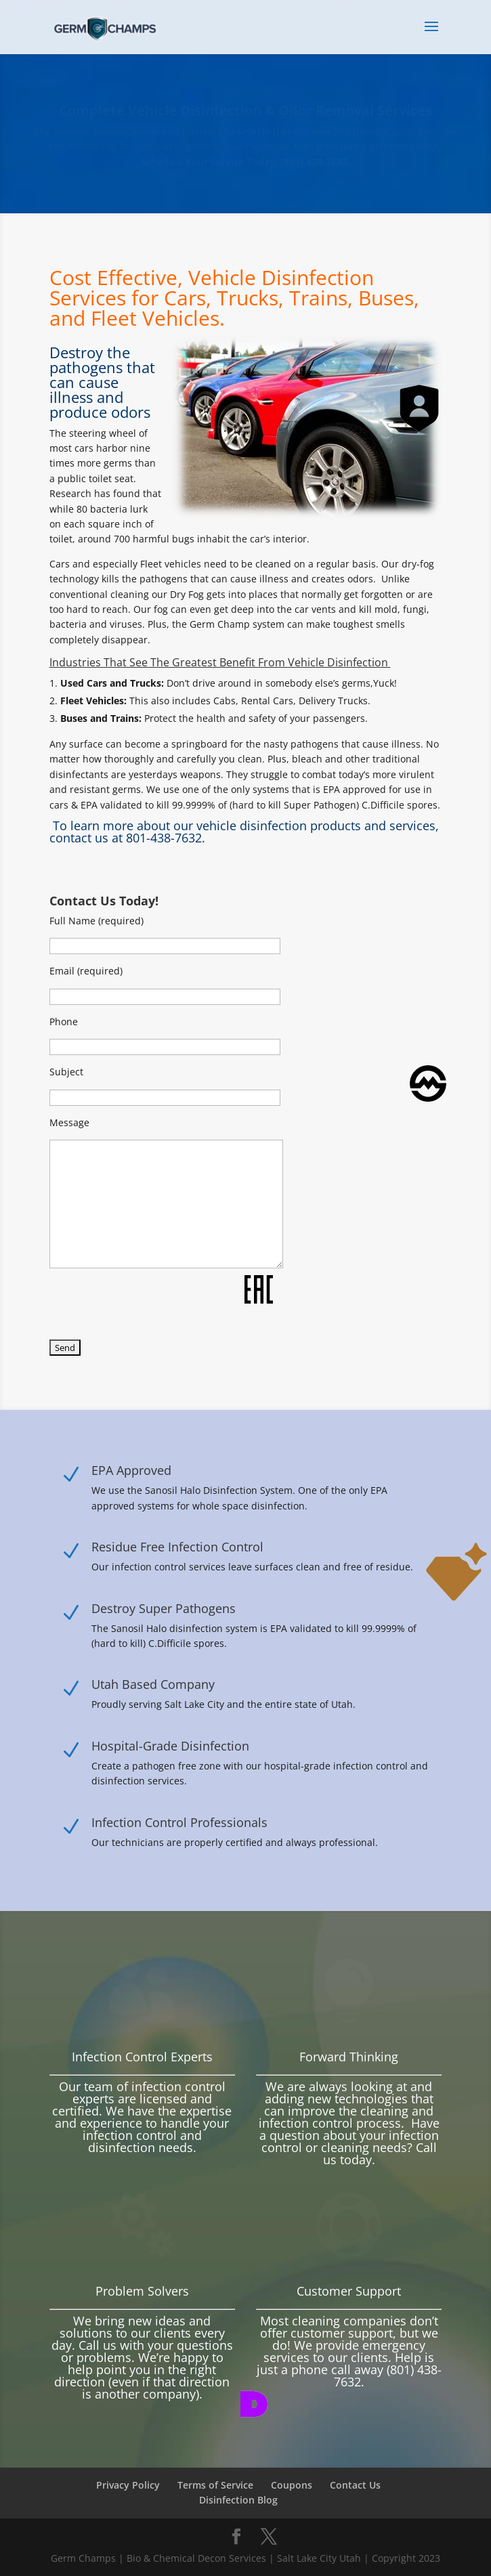 Image resolution: width=491 pixels, height=2576 pixels. What do you see at coordinates (419, 408) in the screenshot?
I see `access user privacy or security settings` at bounding box center [419, 408].